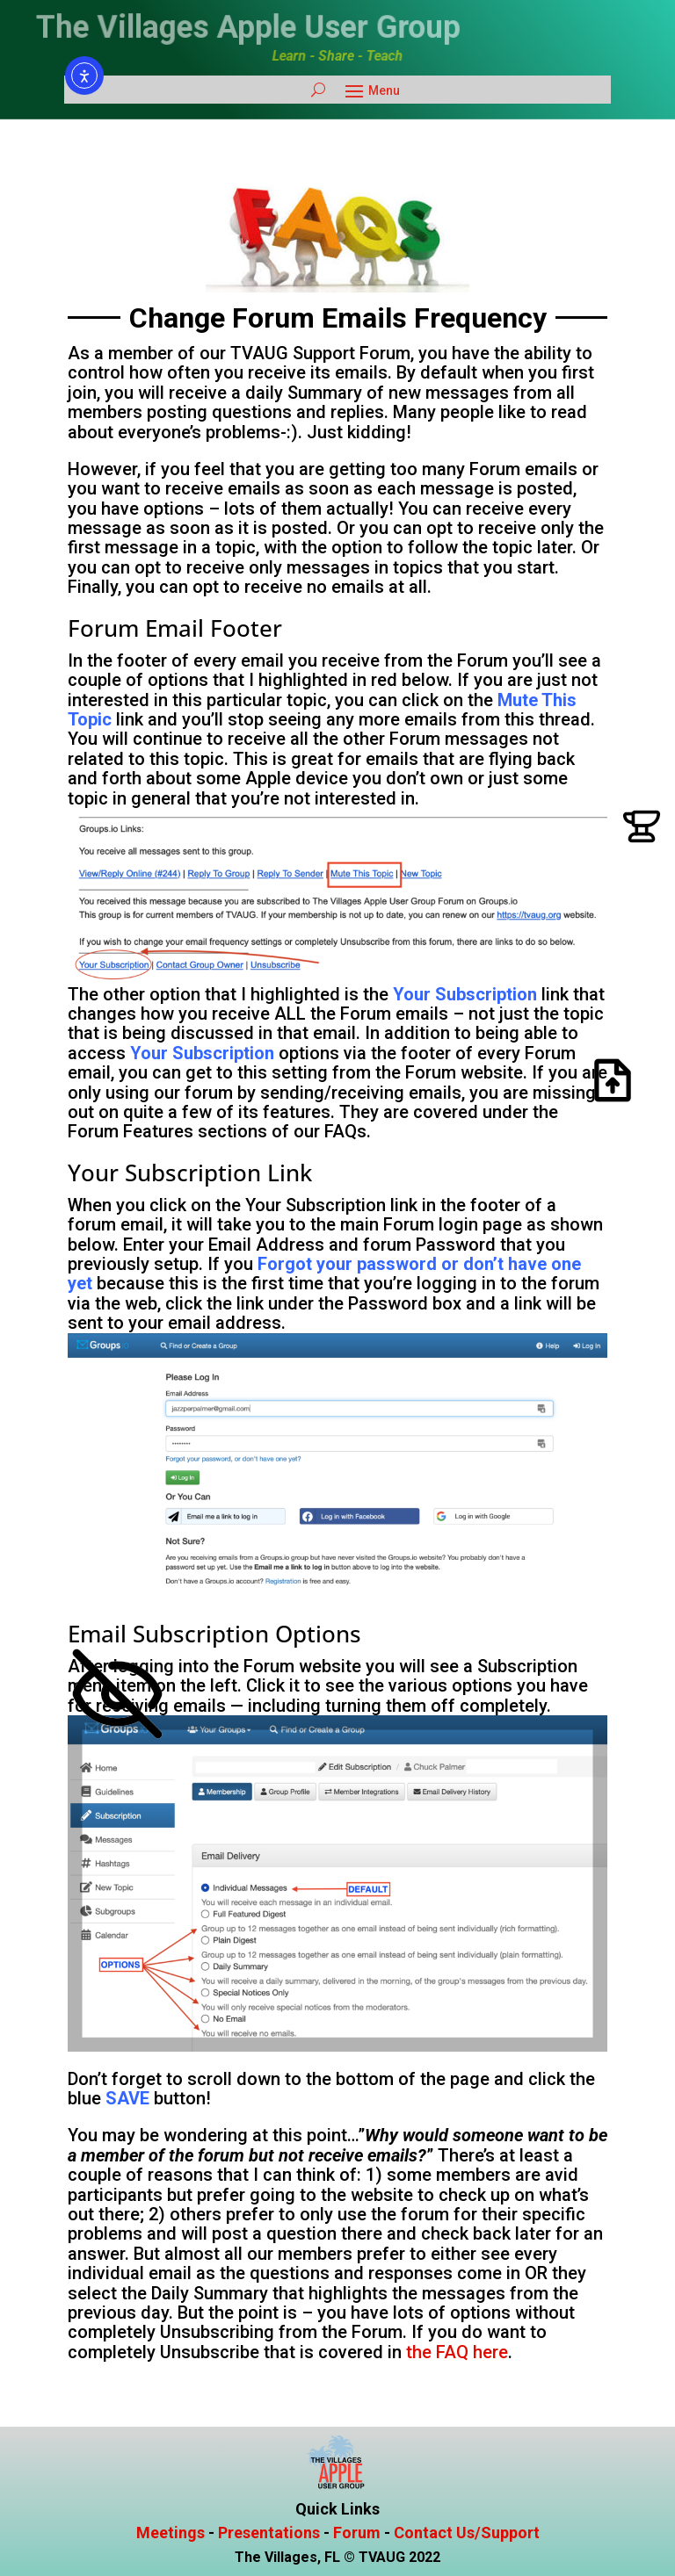  What do you see at coordinates (613, 1080) in the screenshot?
I see `upload a file` at bounding box center [613, 1080].